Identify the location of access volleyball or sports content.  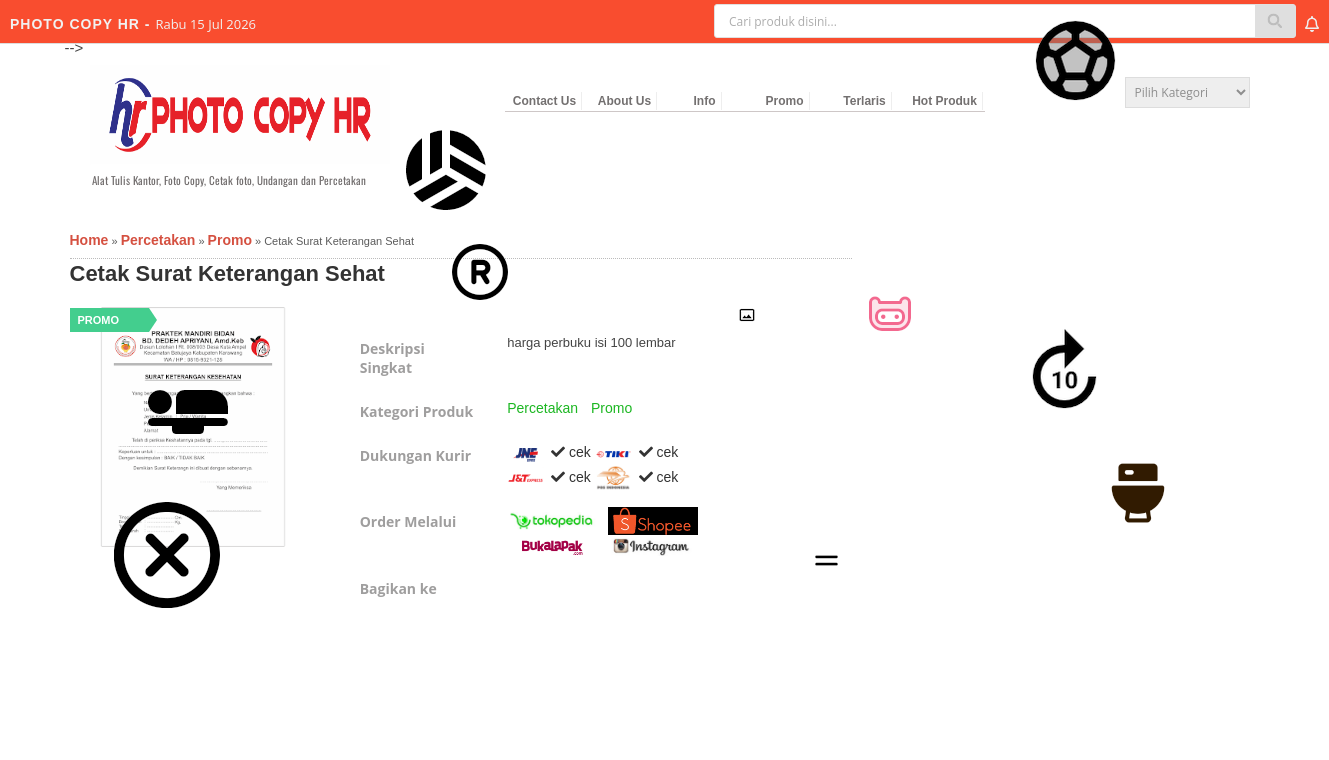
(446, 170).